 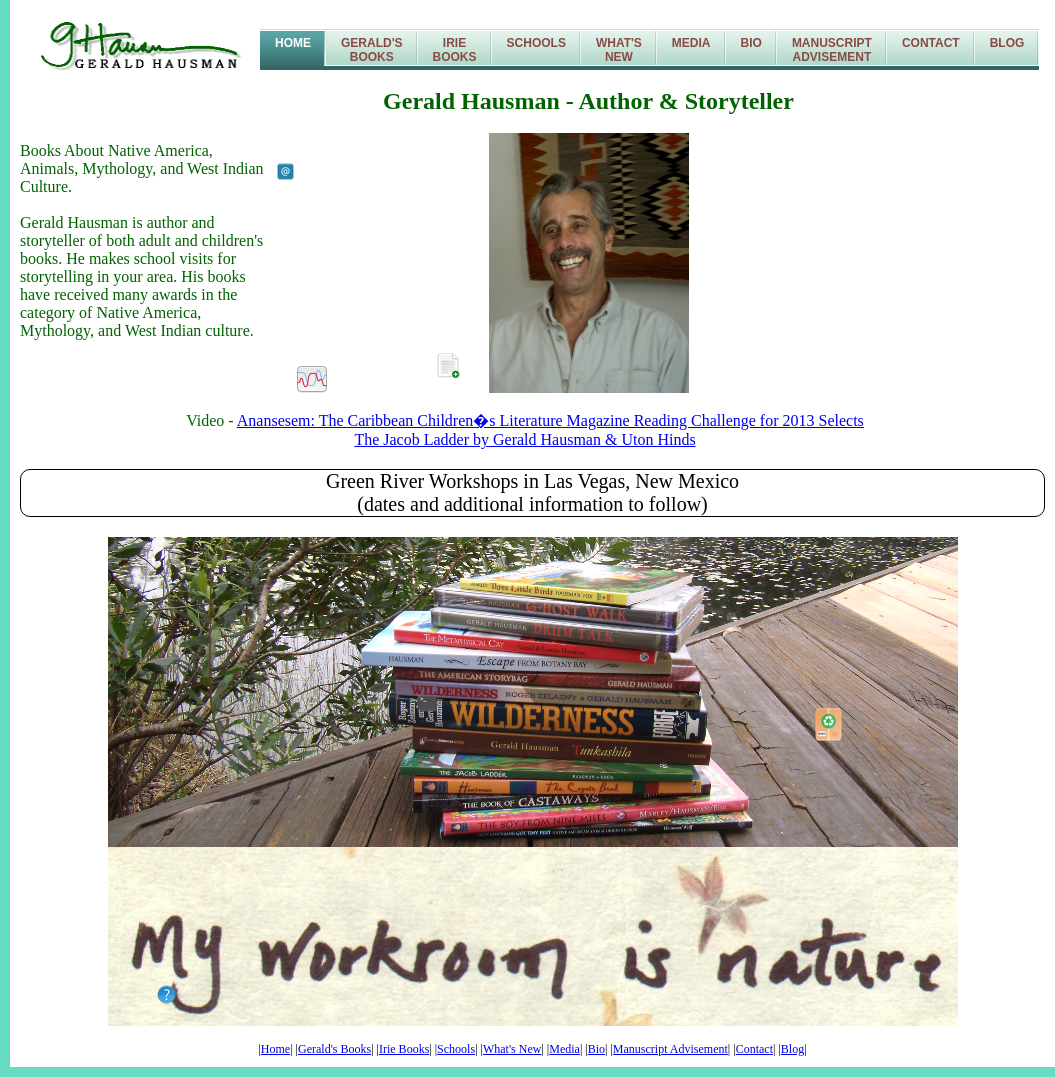 What do you see at coordinates (166, 994) in the screenshot?
I see `open help documentation` at bounding box center [166, 994].